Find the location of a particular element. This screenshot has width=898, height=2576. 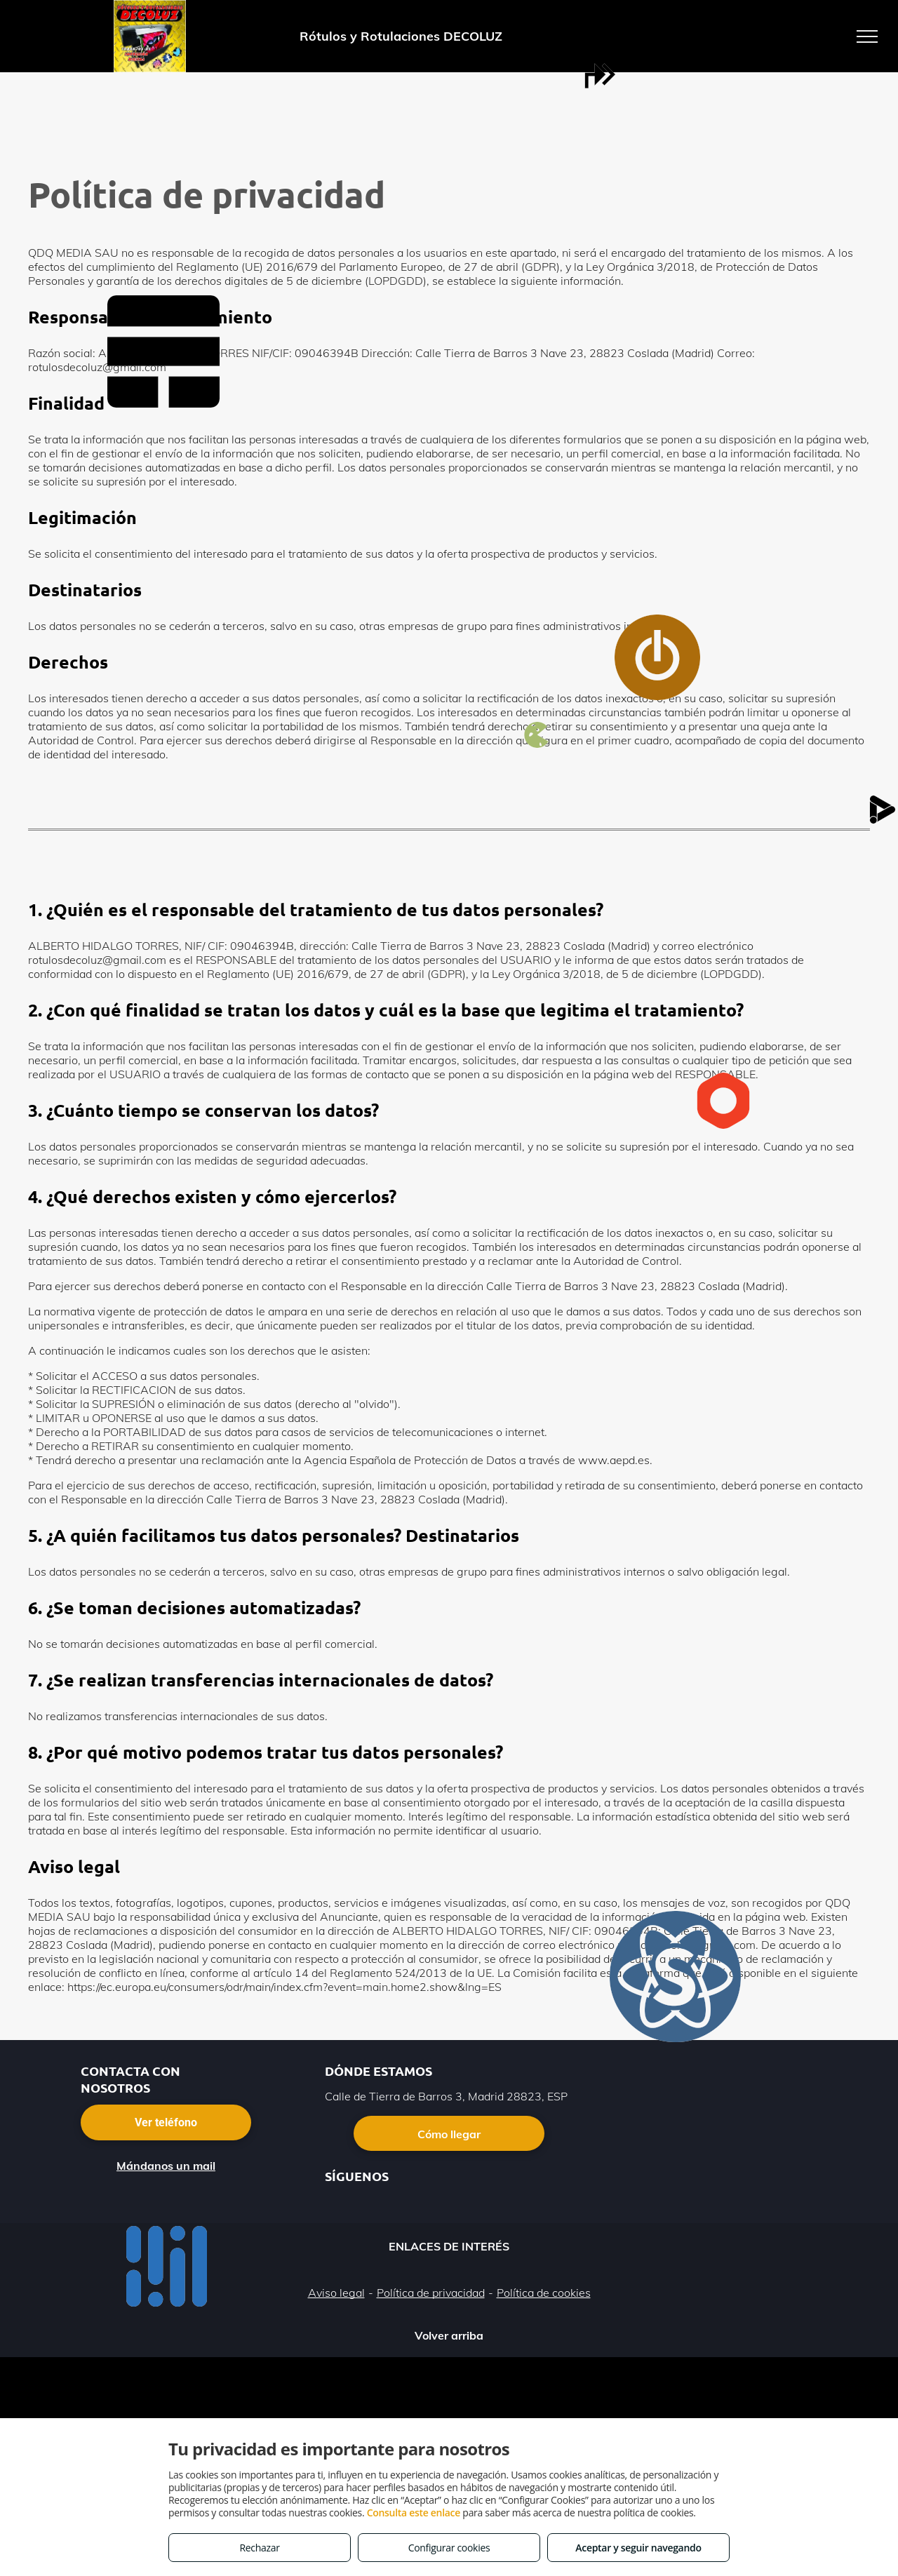

open the Toggl Track time tracking app is located at coordinates (657, 657).